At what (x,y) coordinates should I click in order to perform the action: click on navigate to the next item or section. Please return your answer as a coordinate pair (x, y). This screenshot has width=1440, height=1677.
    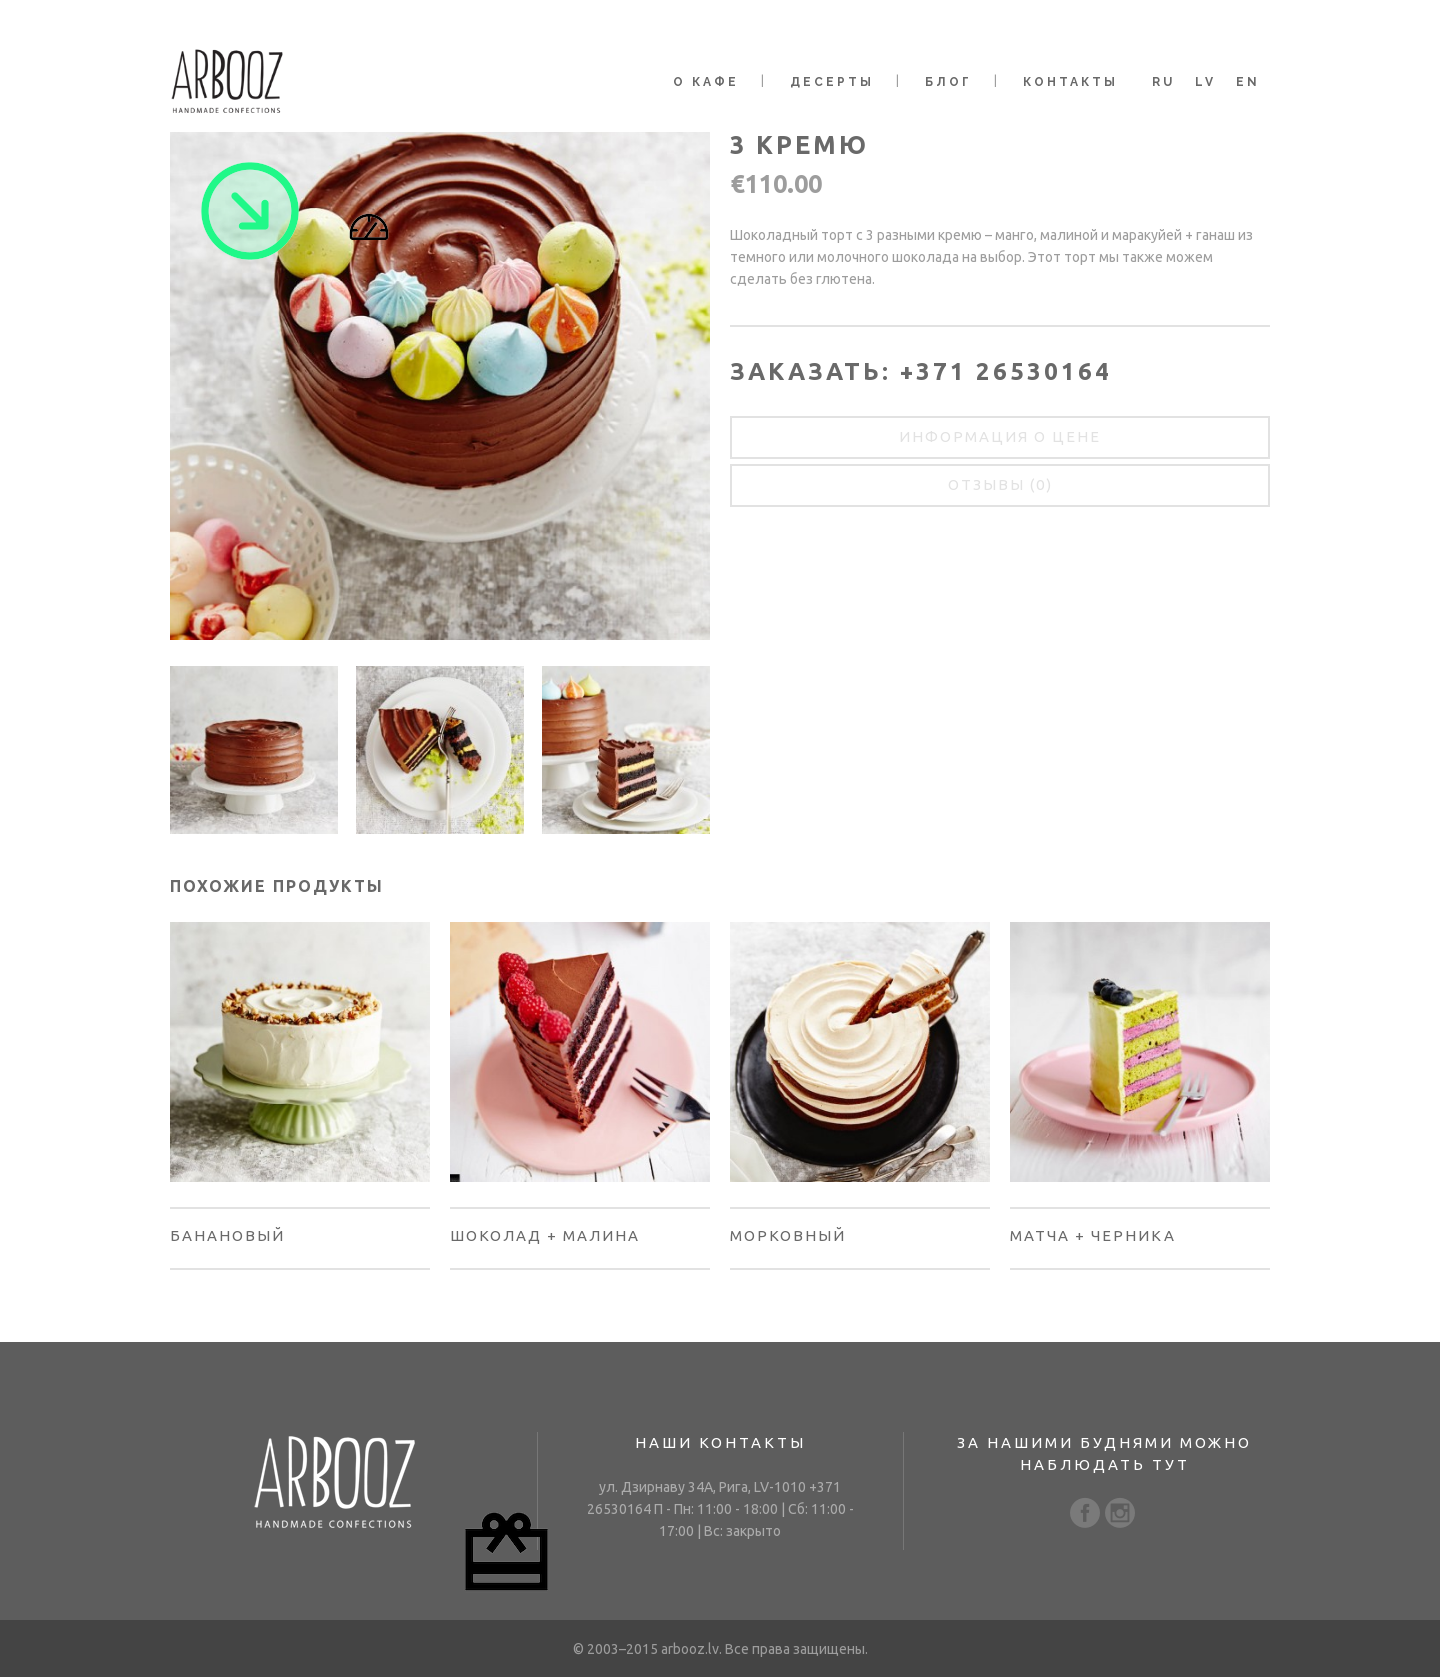
    Looking at the image, I should click on (250, 211).